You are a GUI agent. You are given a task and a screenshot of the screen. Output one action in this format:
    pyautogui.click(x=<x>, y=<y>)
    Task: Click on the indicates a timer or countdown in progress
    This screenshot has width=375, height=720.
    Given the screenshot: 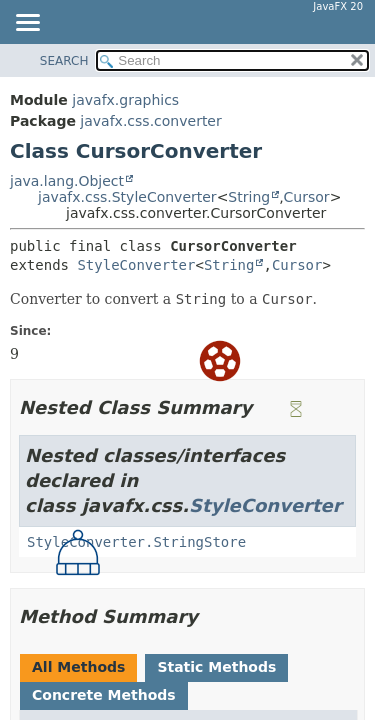 What is the action you would take?
    pyautogui.click(x=296, y=409)
    